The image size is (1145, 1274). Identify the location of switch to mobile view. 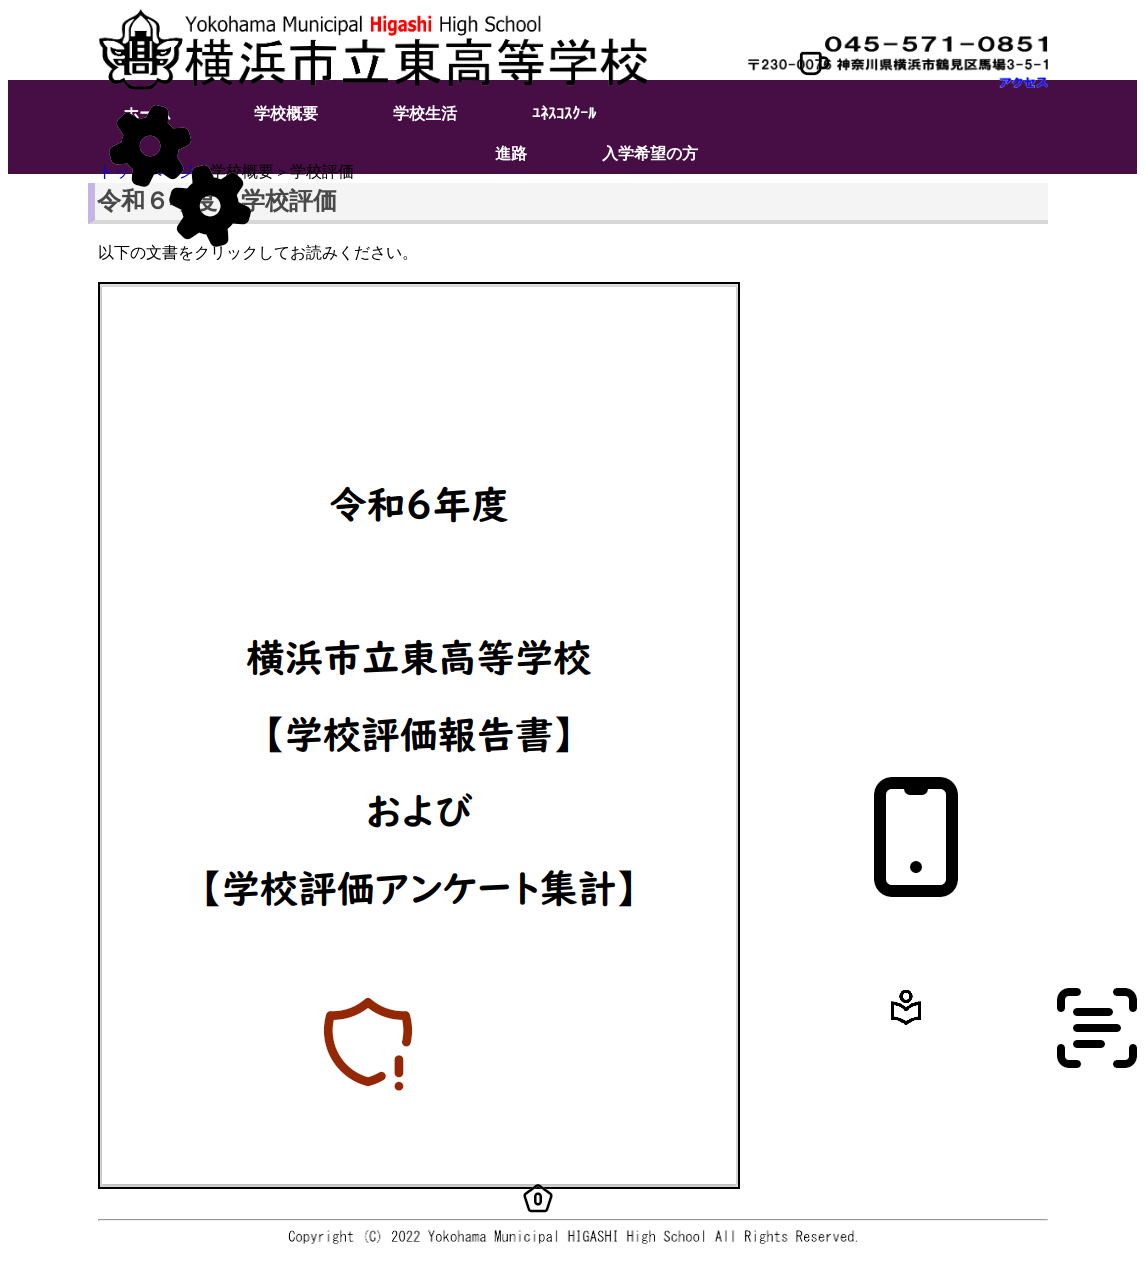
(916, 837).